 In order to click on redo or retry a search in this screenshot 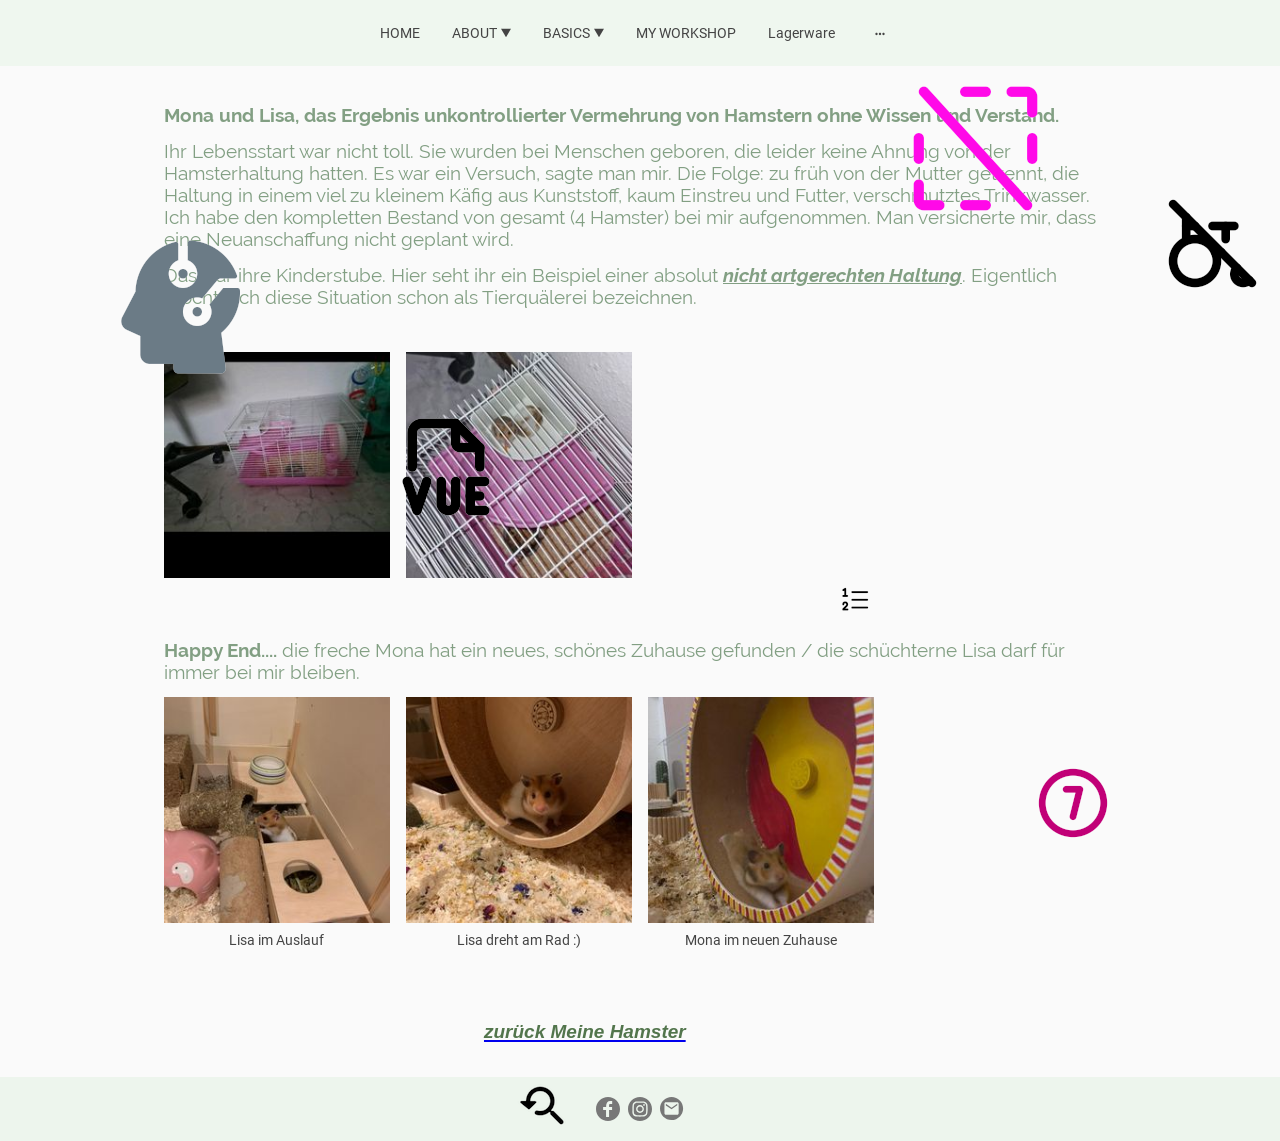, I will do `click(542, 1106)`.